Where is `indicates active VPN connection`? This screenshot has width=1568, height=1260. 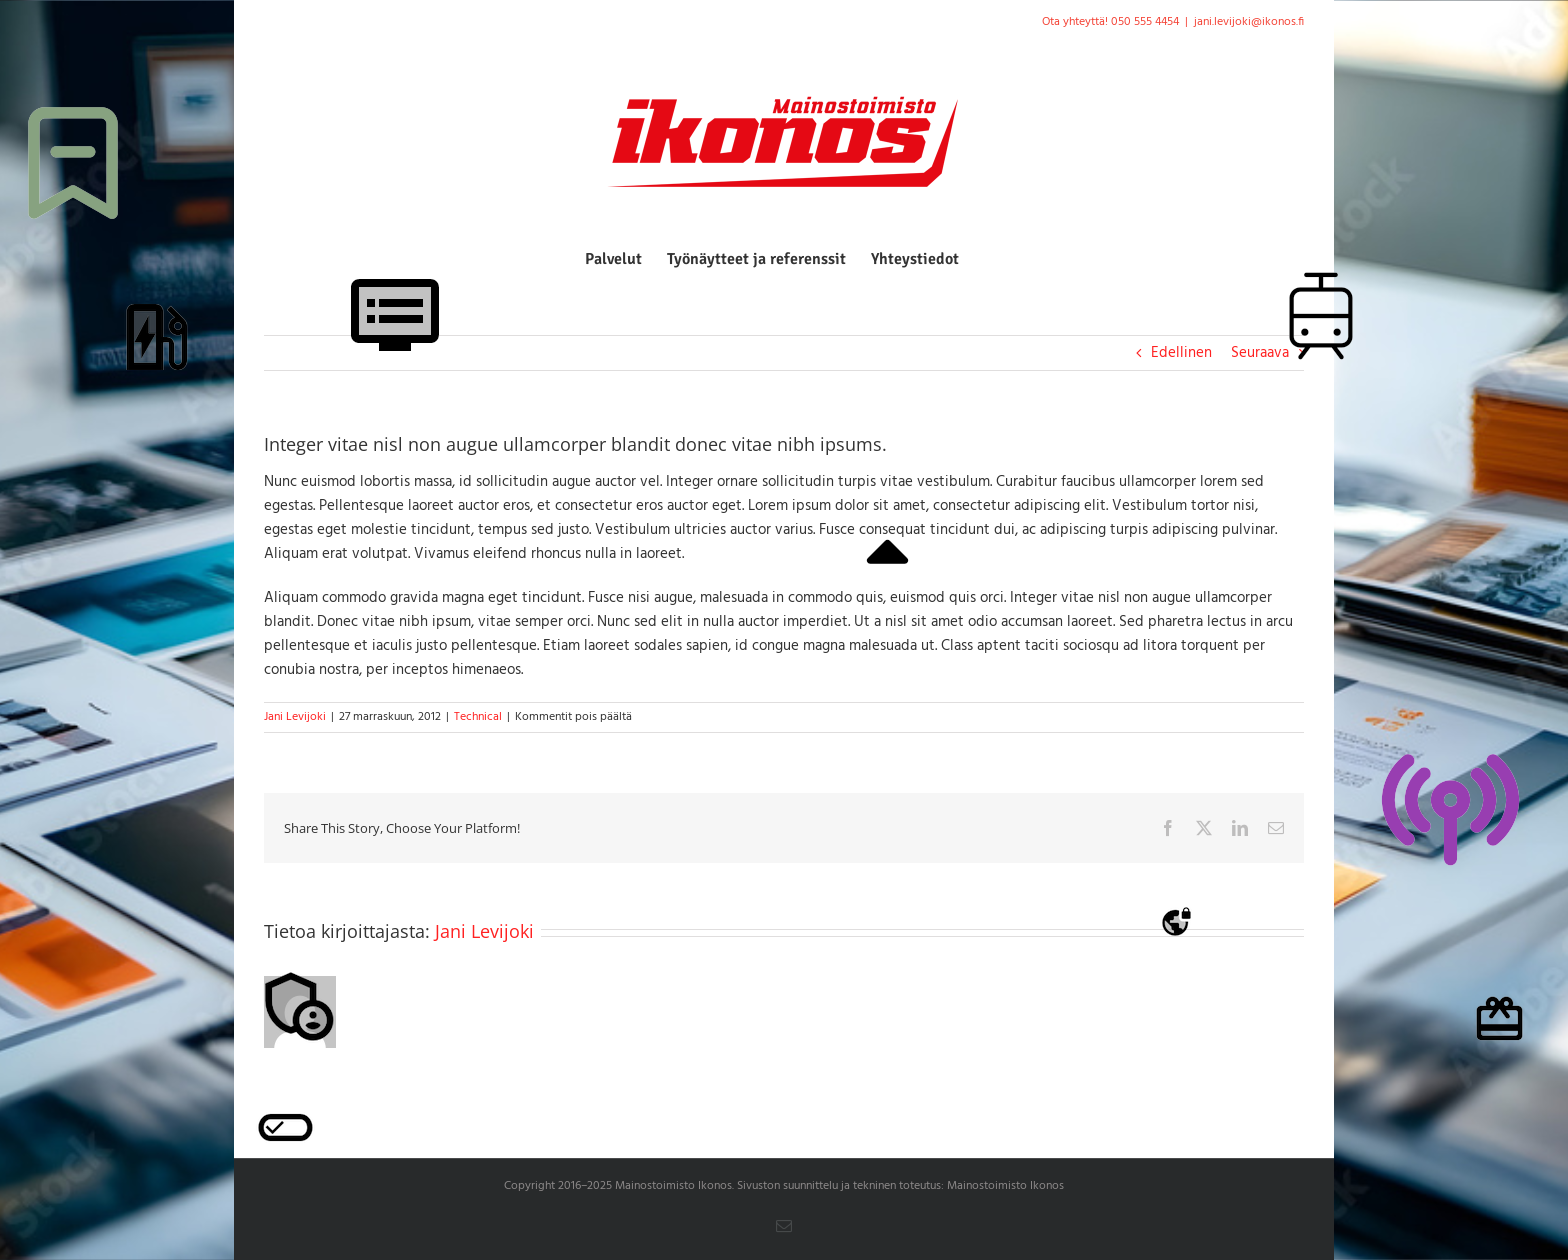
indicates active VPN connection is located at coordinates (1176, 921).